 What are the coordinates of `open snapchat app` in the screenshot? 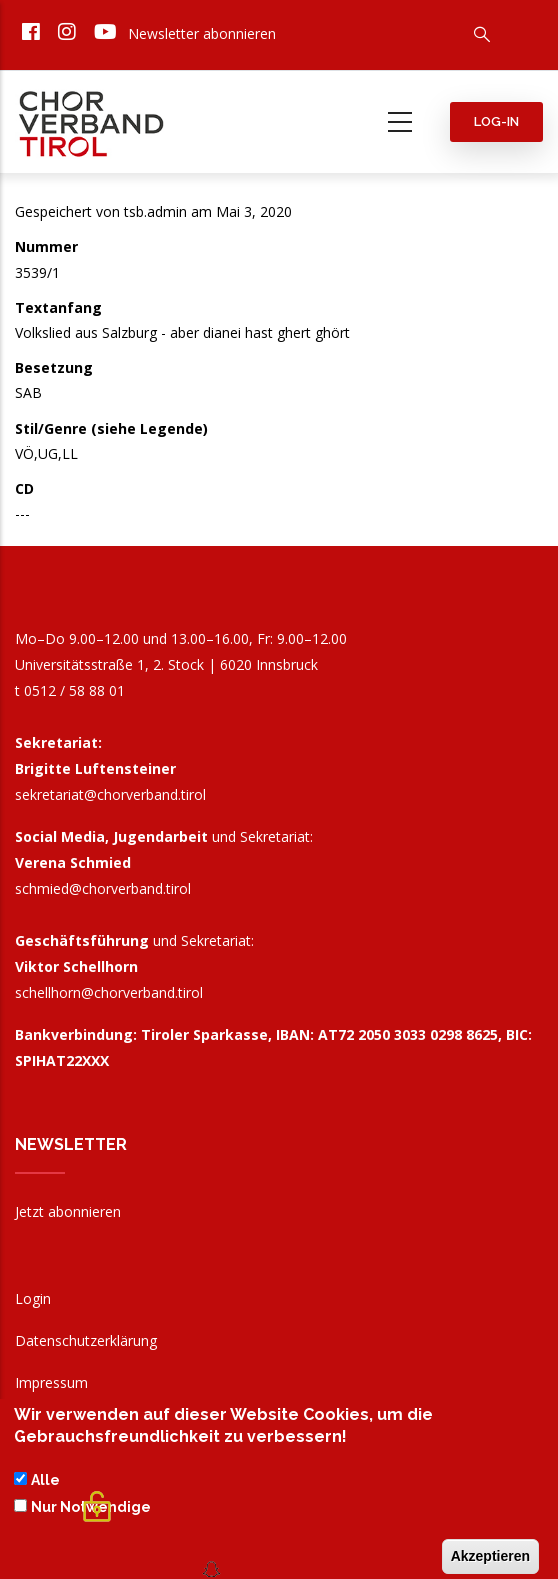 It's located at (211, 1569).